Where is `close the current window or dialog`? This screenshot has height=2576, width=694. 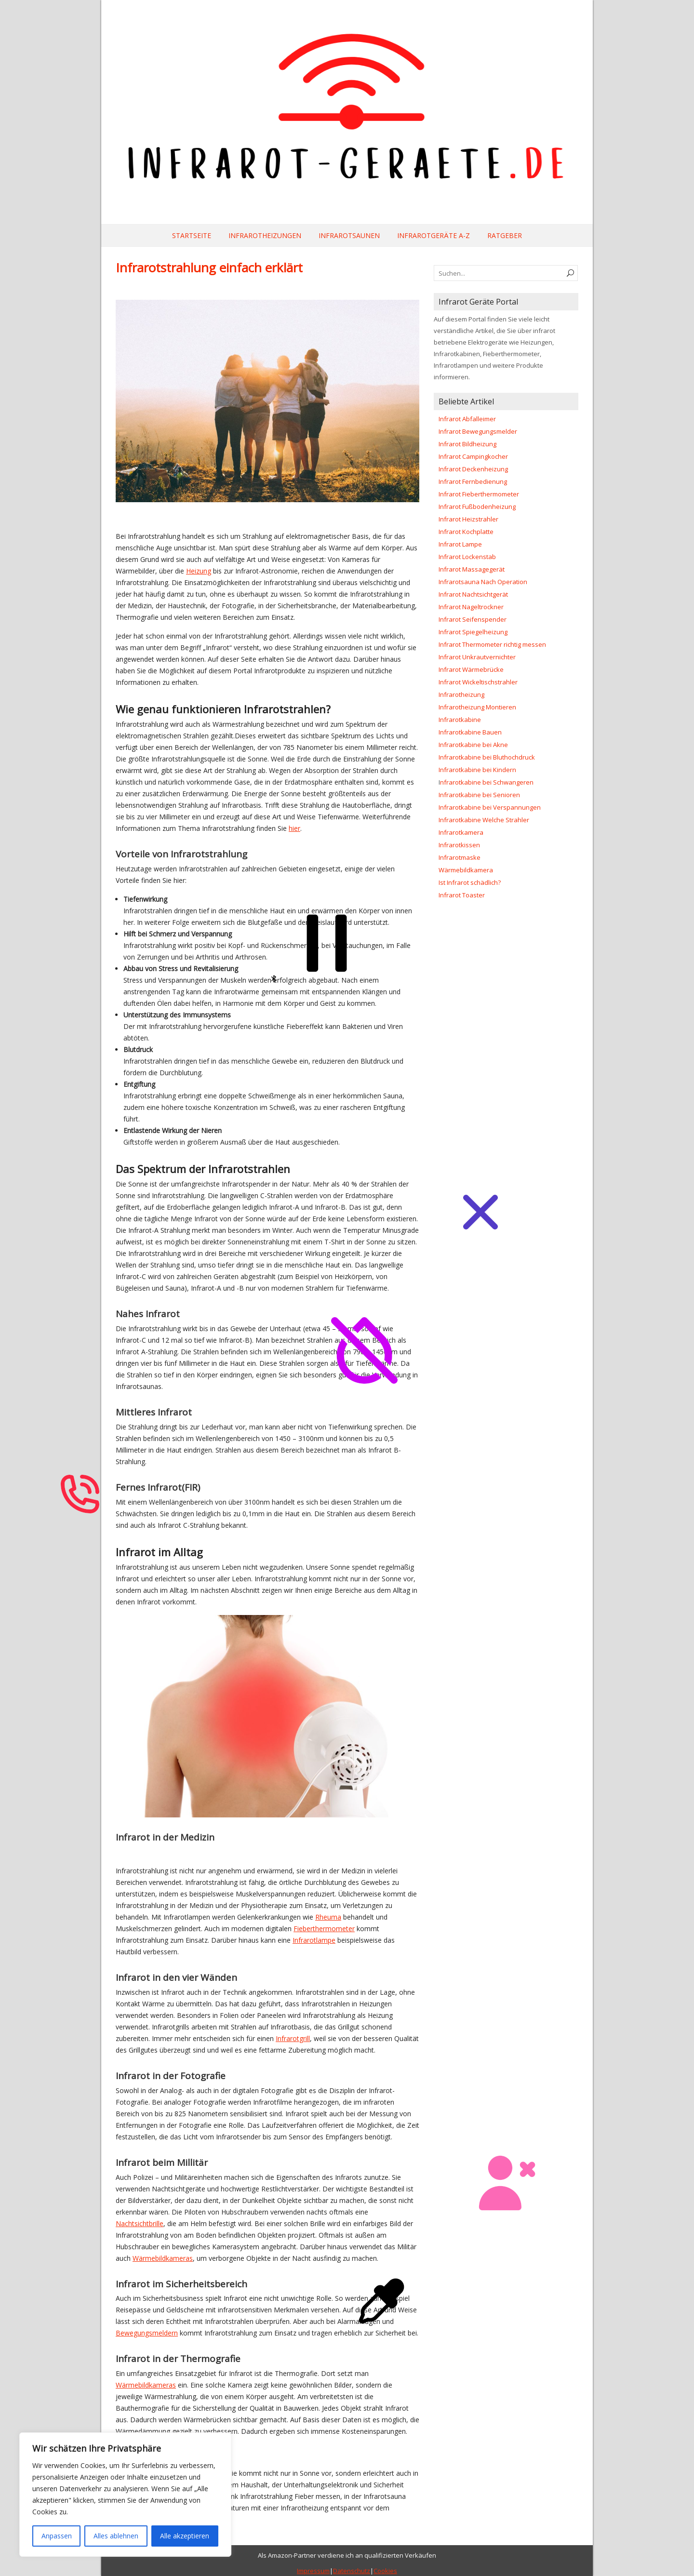
close the current window or dialog is located at coordinates (480, 1212).